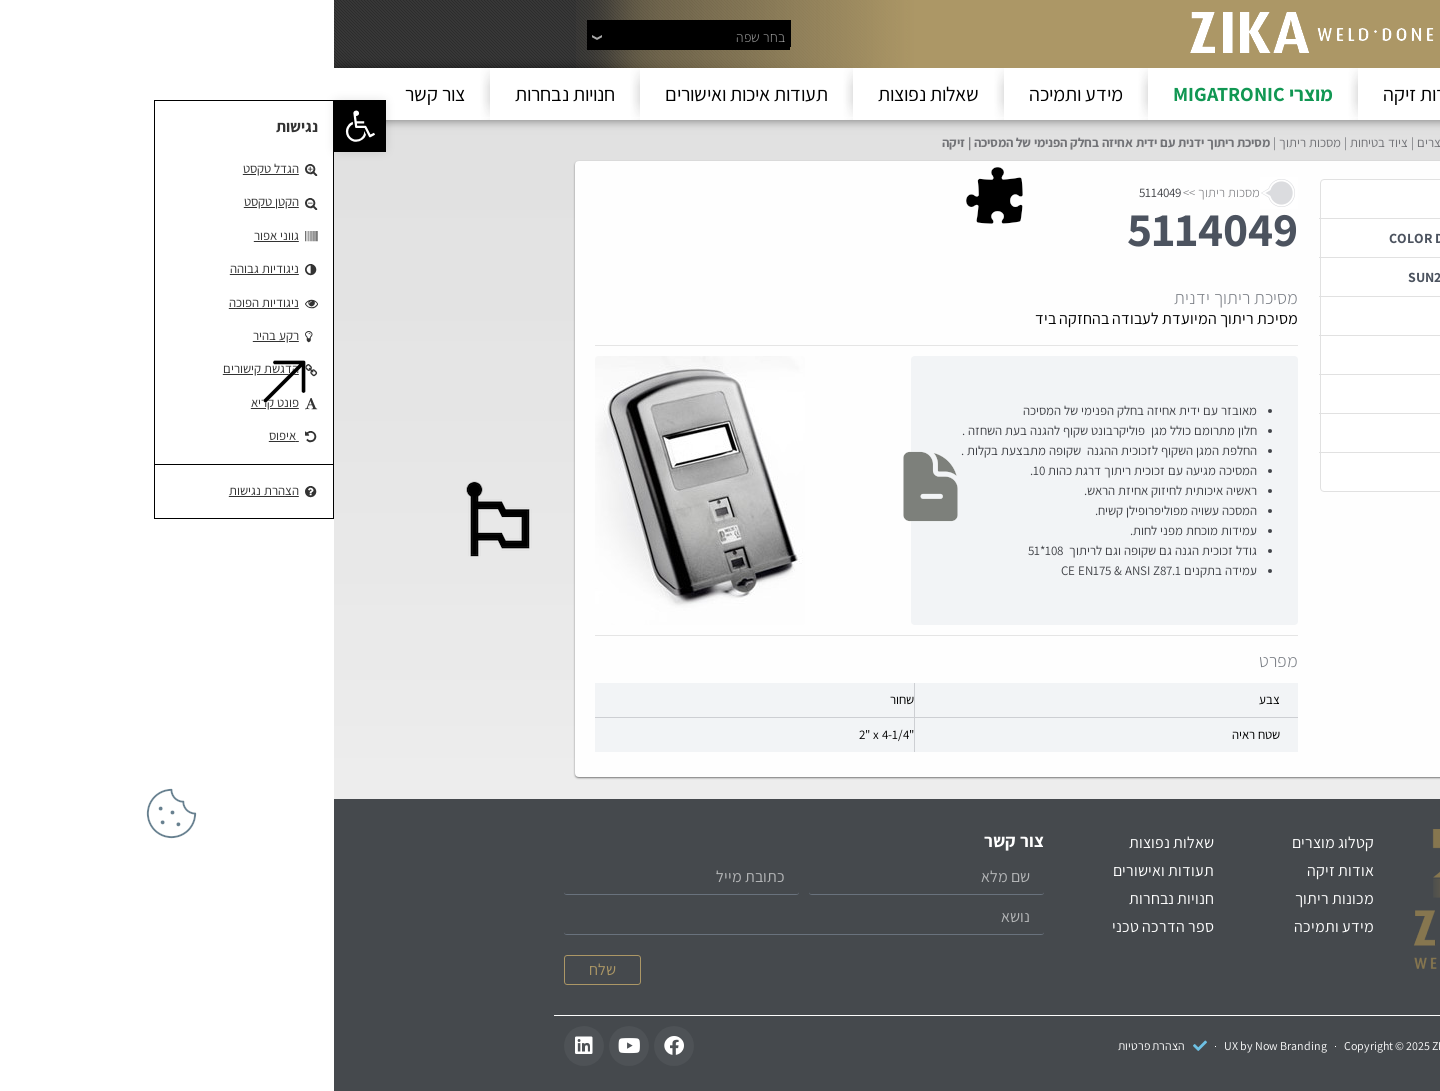  Describe the element at coordinates (995, 196) in the screenshot. I see `access plugins or extensions` at that location.